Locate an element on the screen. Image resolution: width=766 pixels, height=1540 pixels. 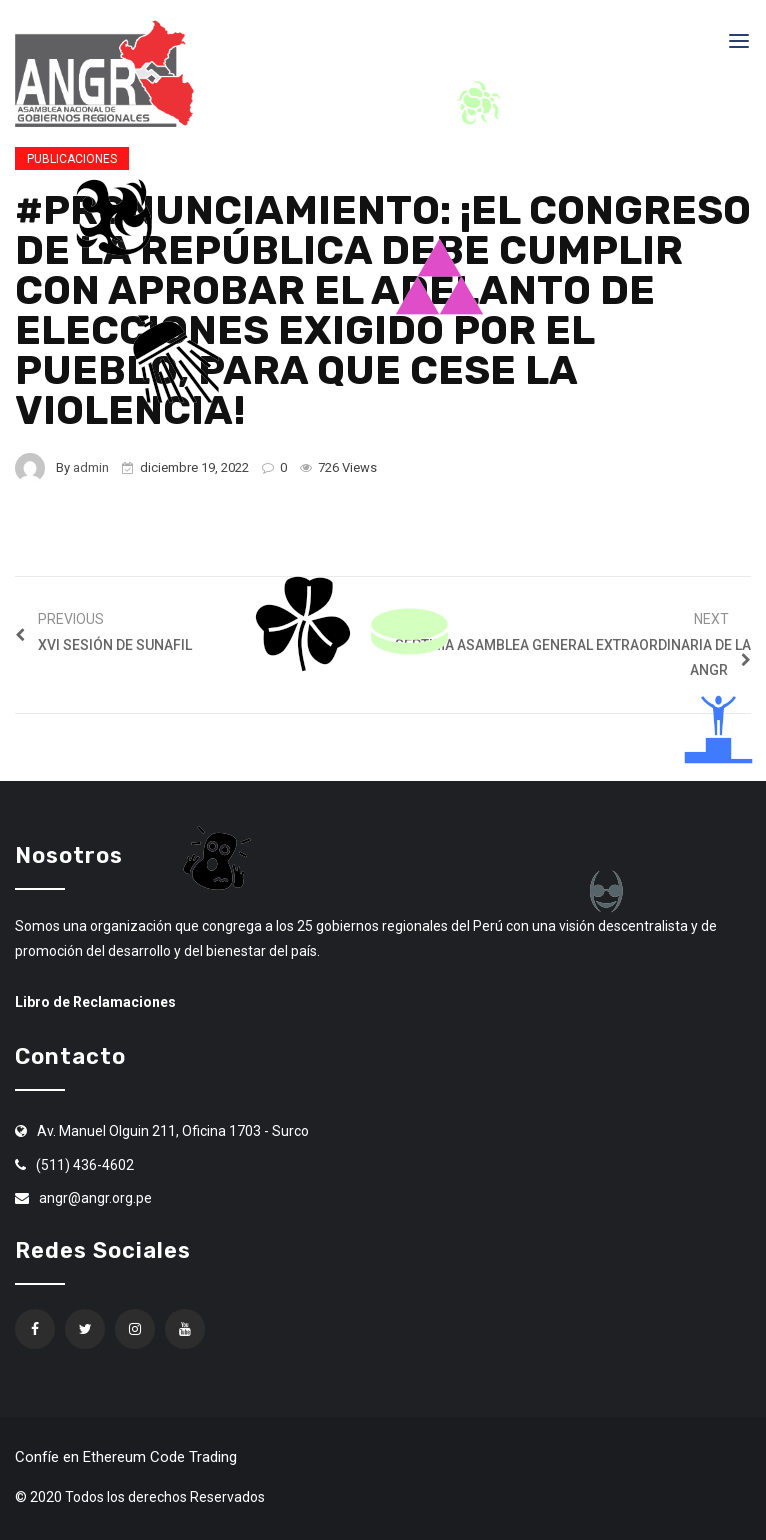
indicates Irish or St. Patrick's Day themed content is located at coordinates (303, 624).